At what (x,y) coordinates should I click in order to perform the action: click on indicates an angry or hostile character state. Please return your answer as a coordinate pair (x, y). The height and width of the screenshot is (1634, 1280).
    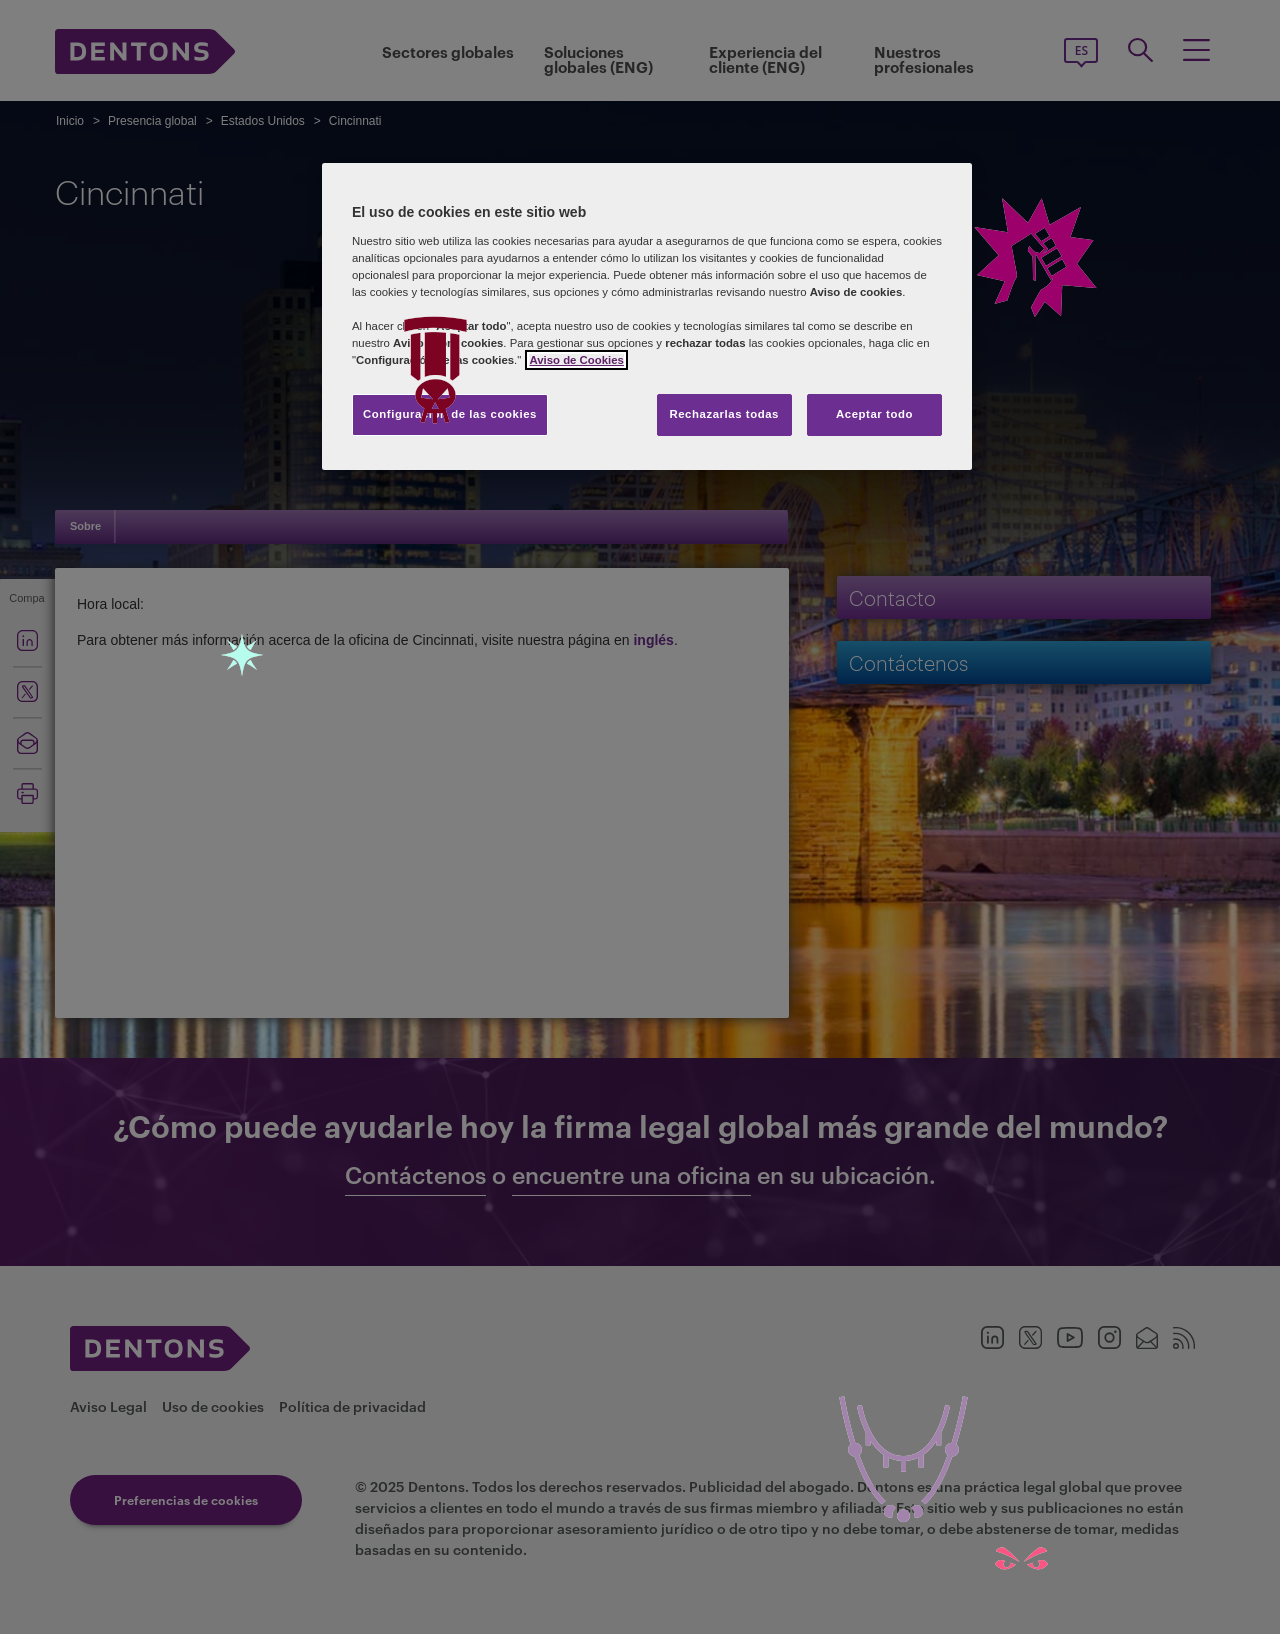
    Looking at the image, I should click on (1021, 1559).